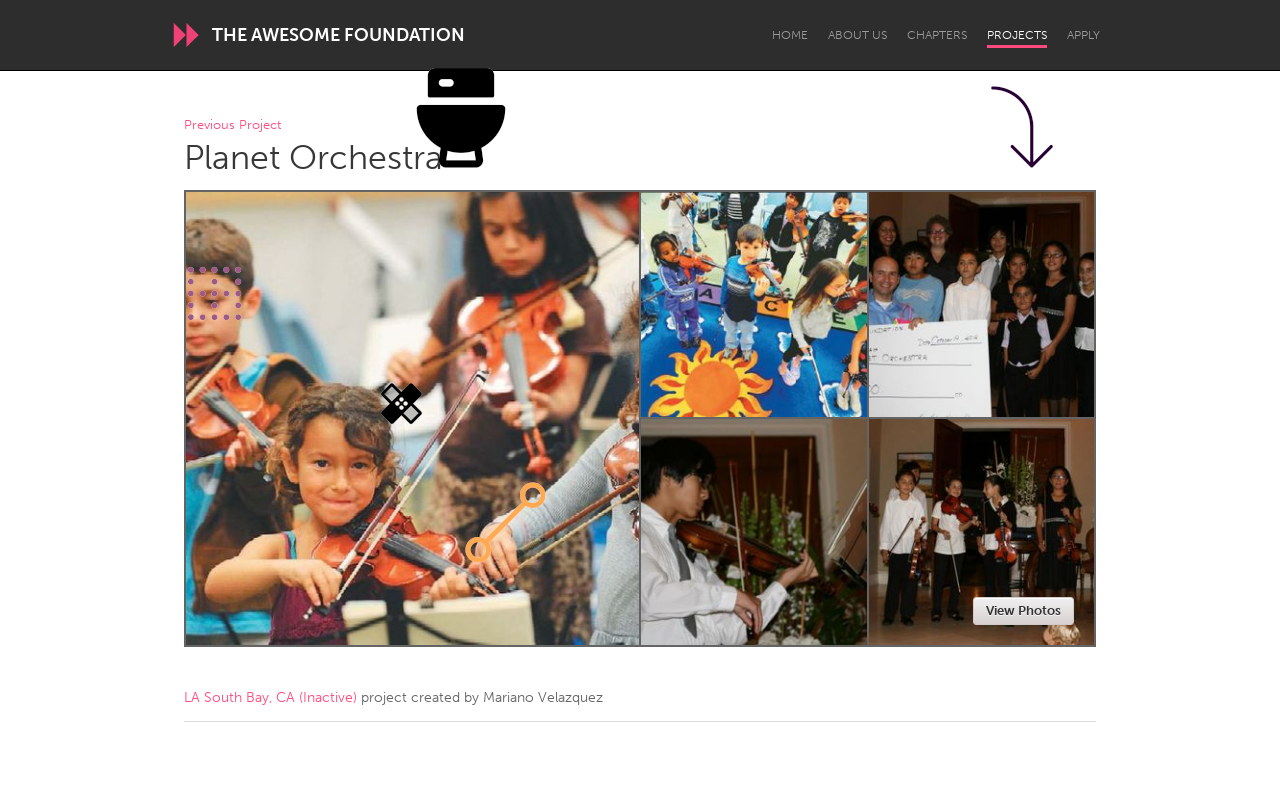 The height and width of the screenshot is (800, 1280). What do you see at coordinates (401, 403) in the screenshot?
I see `apply healing or repair tool to image` at bounding box center [401, 403].